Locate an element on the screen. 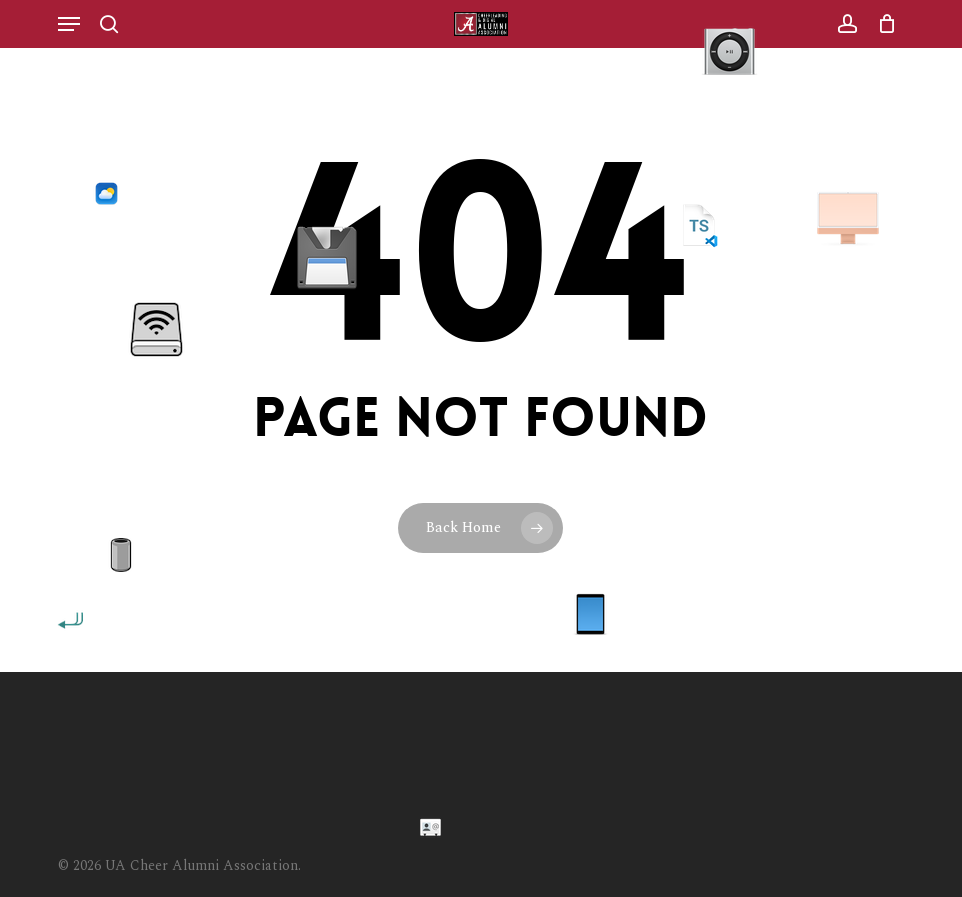 The height and width of the screenshot is (897, 962). typescript file associated with visual studio code is located at coordinates (699, 226).